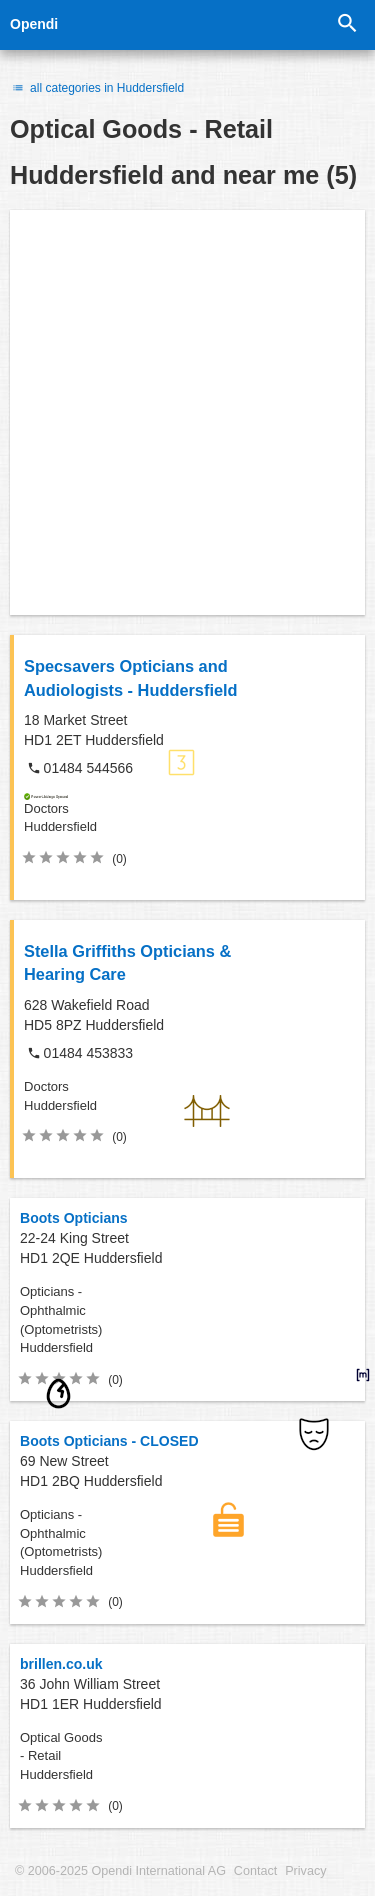 This screenshot has height=1896, width=375. Describe the element at coordinates (228, 1521) in the screenshot. I see `unlocked or unsecured state` at that location.